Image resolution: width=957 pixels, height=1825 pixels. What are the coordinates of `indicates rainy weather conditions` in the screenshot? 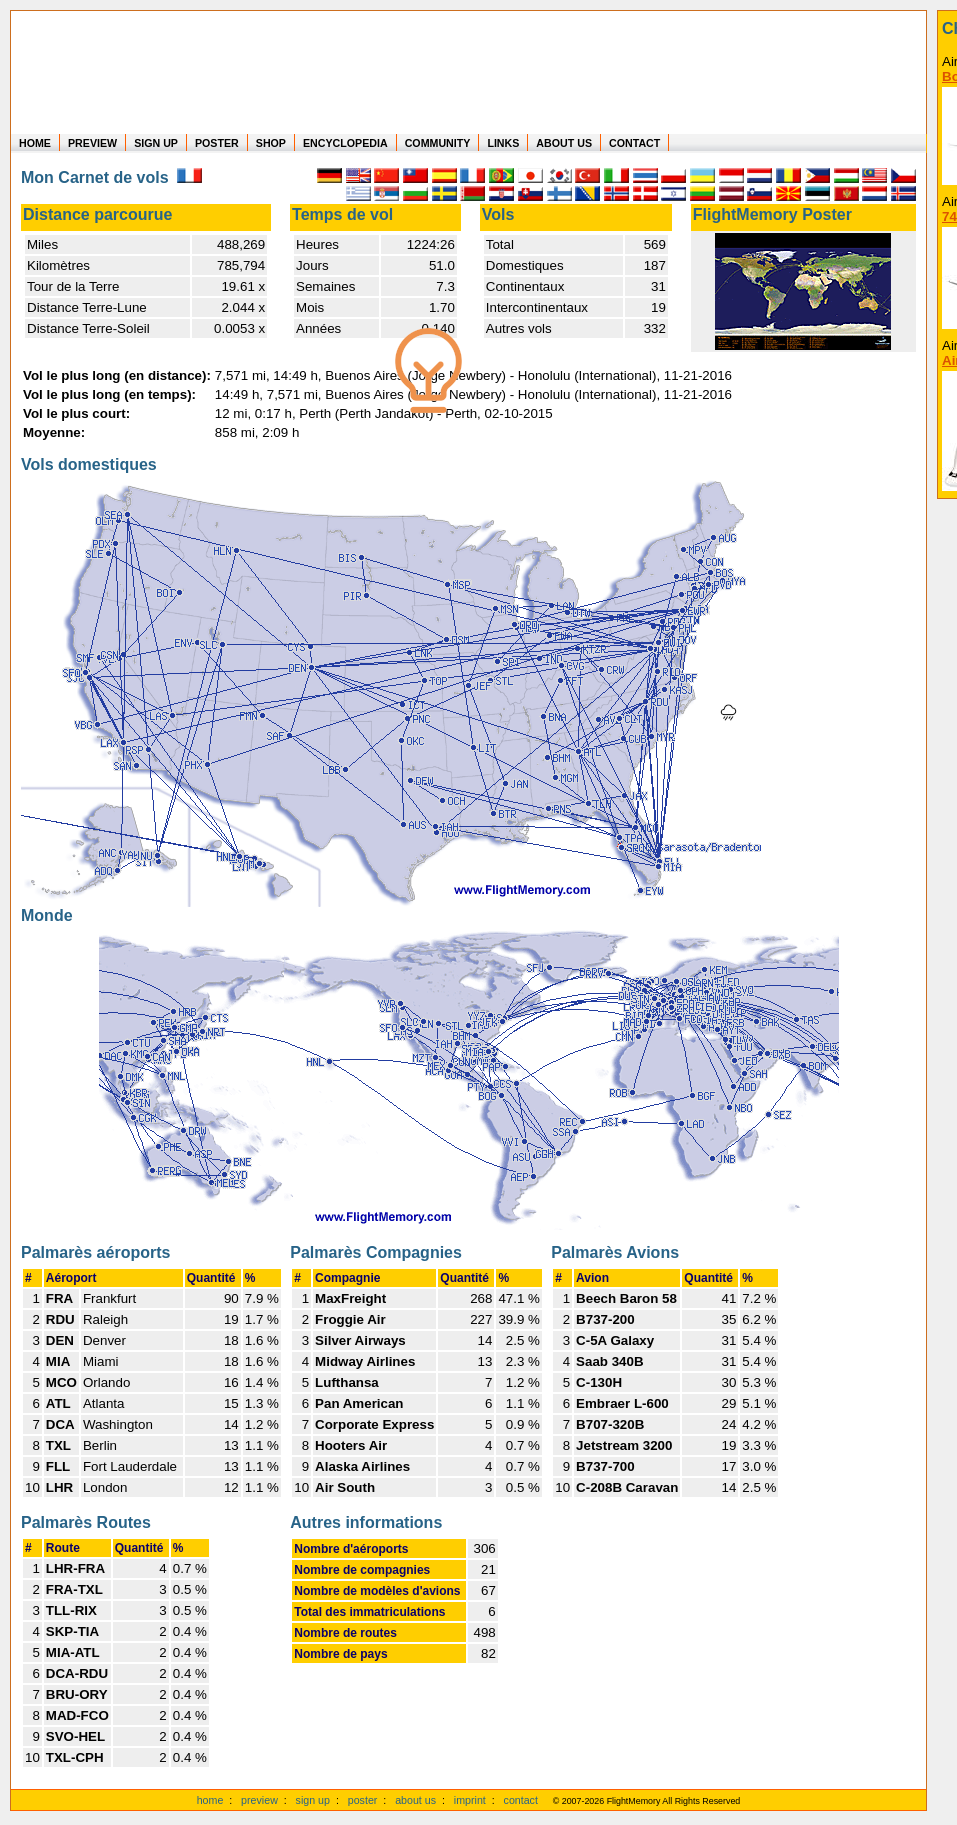 It's located at (728, 712).